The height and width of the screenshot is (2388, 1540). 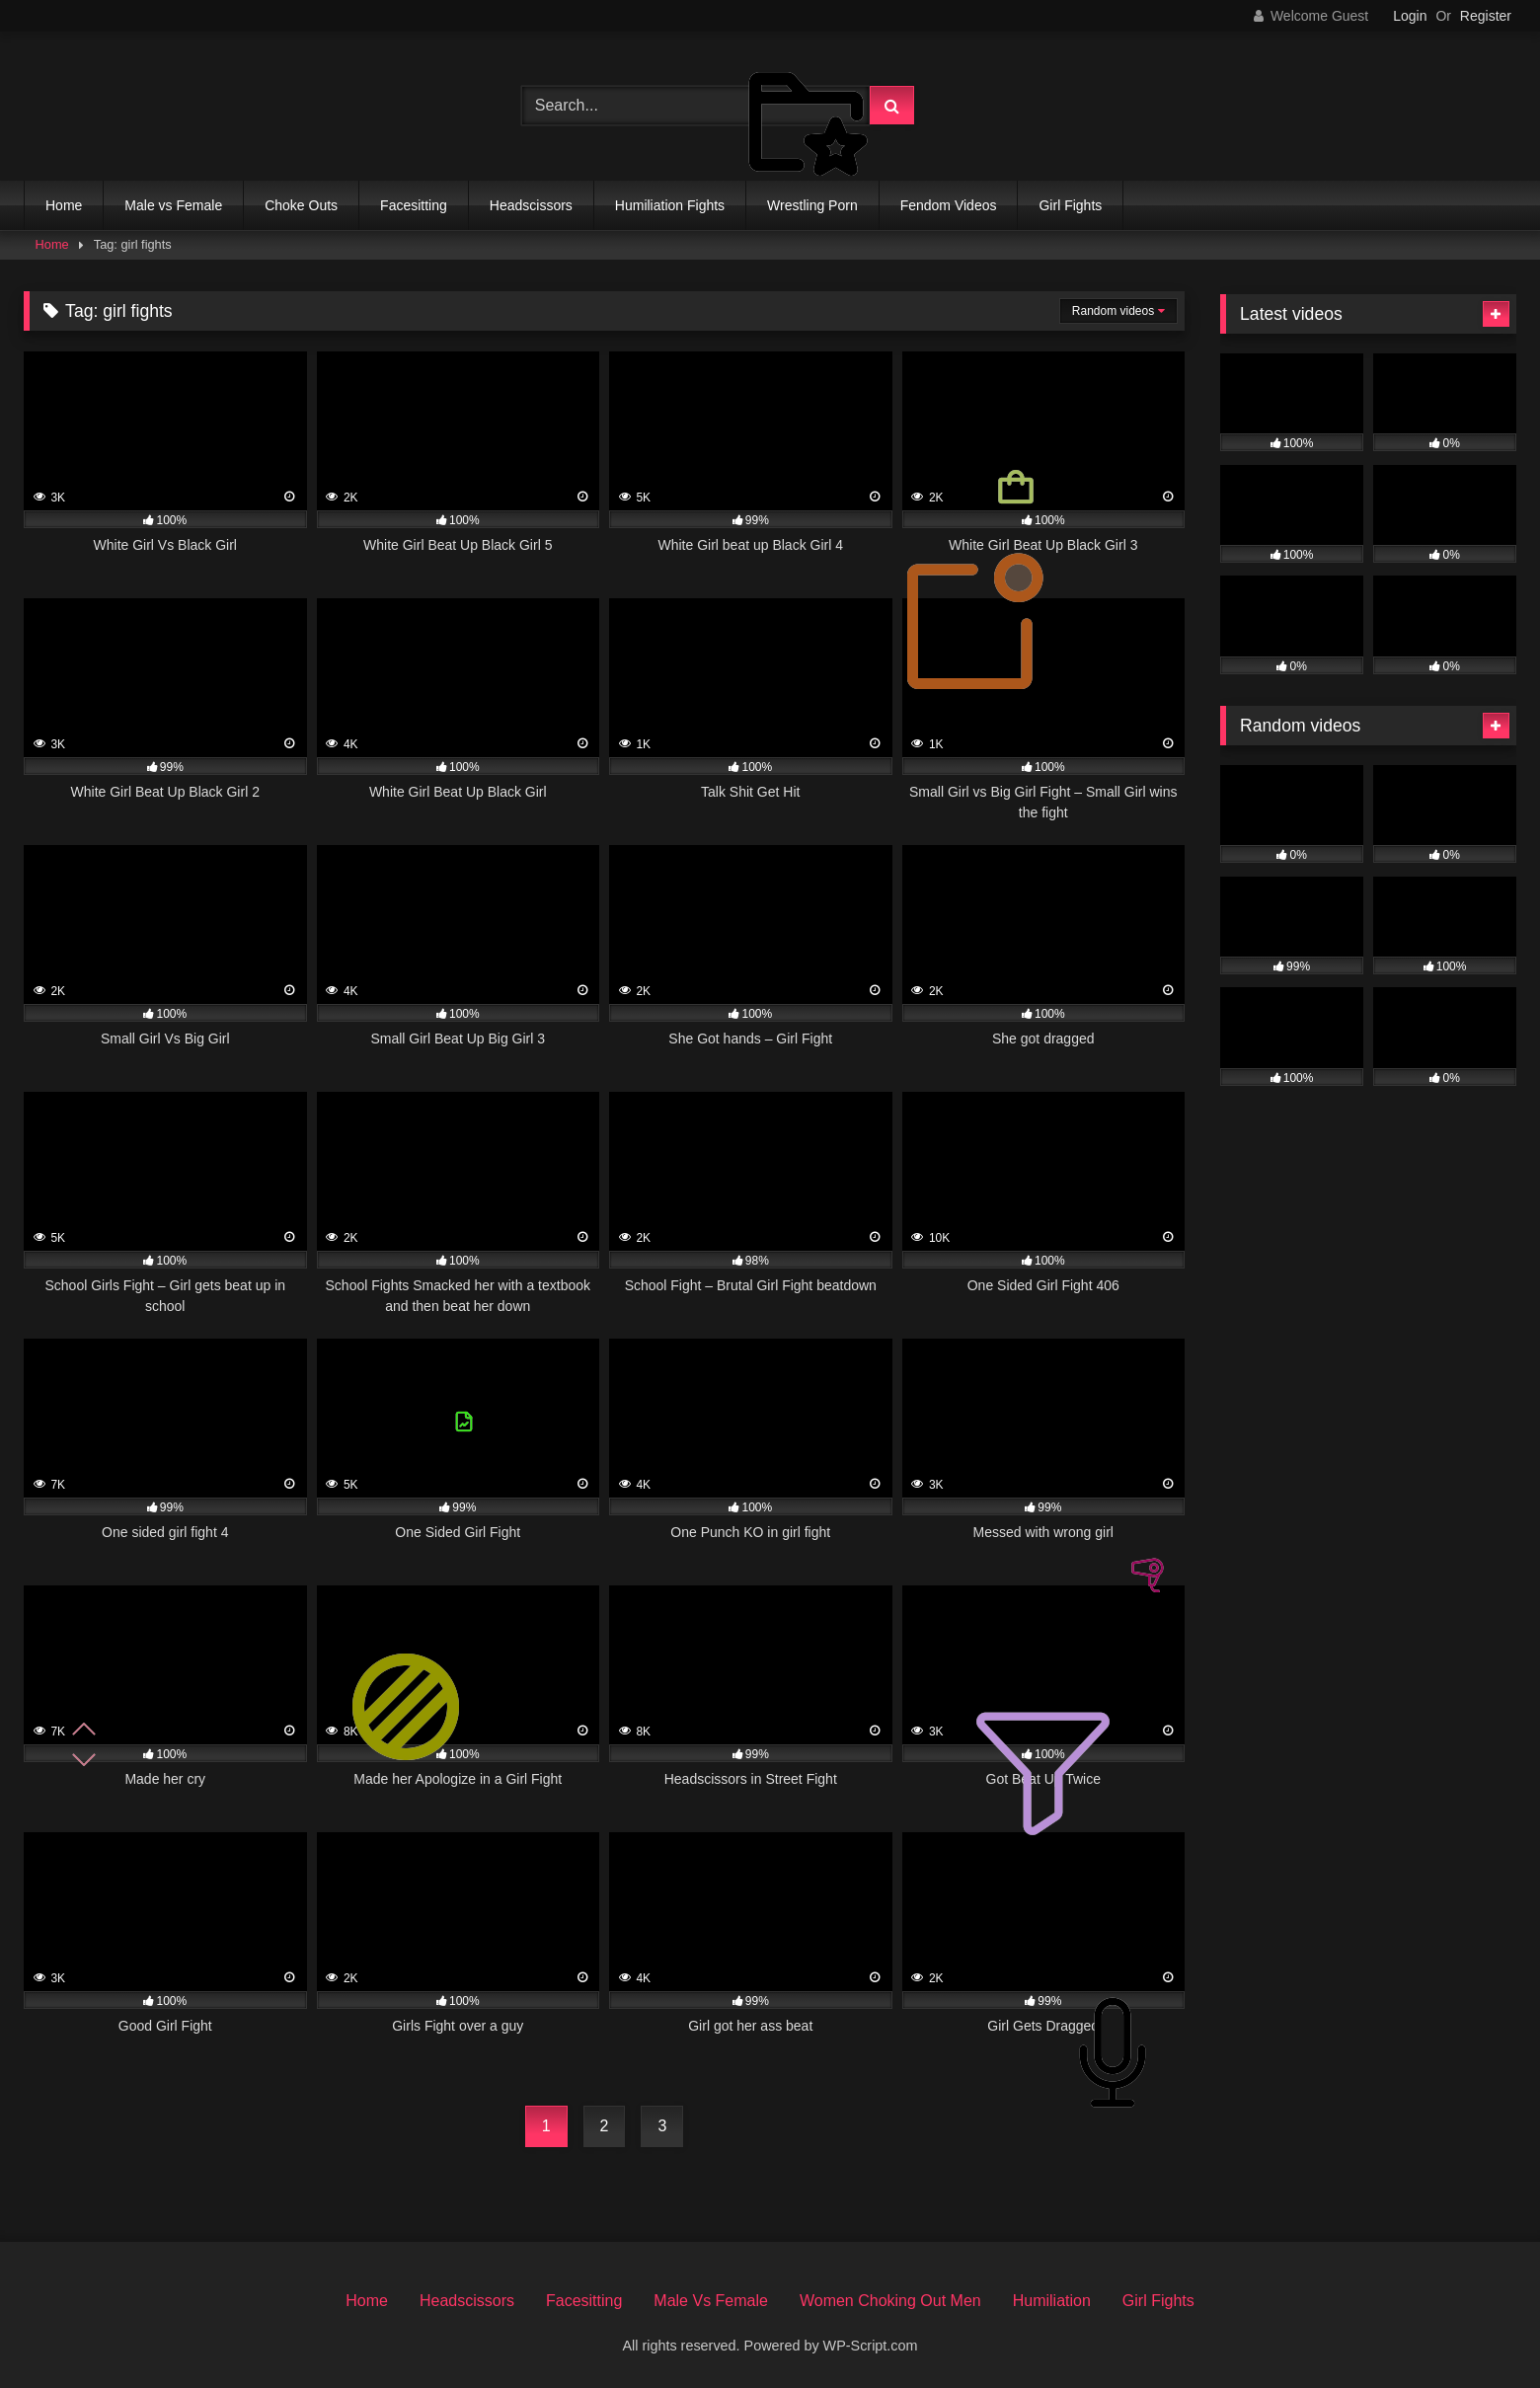 I want to click on view your shopping bag, so click(x=1016, y=489).